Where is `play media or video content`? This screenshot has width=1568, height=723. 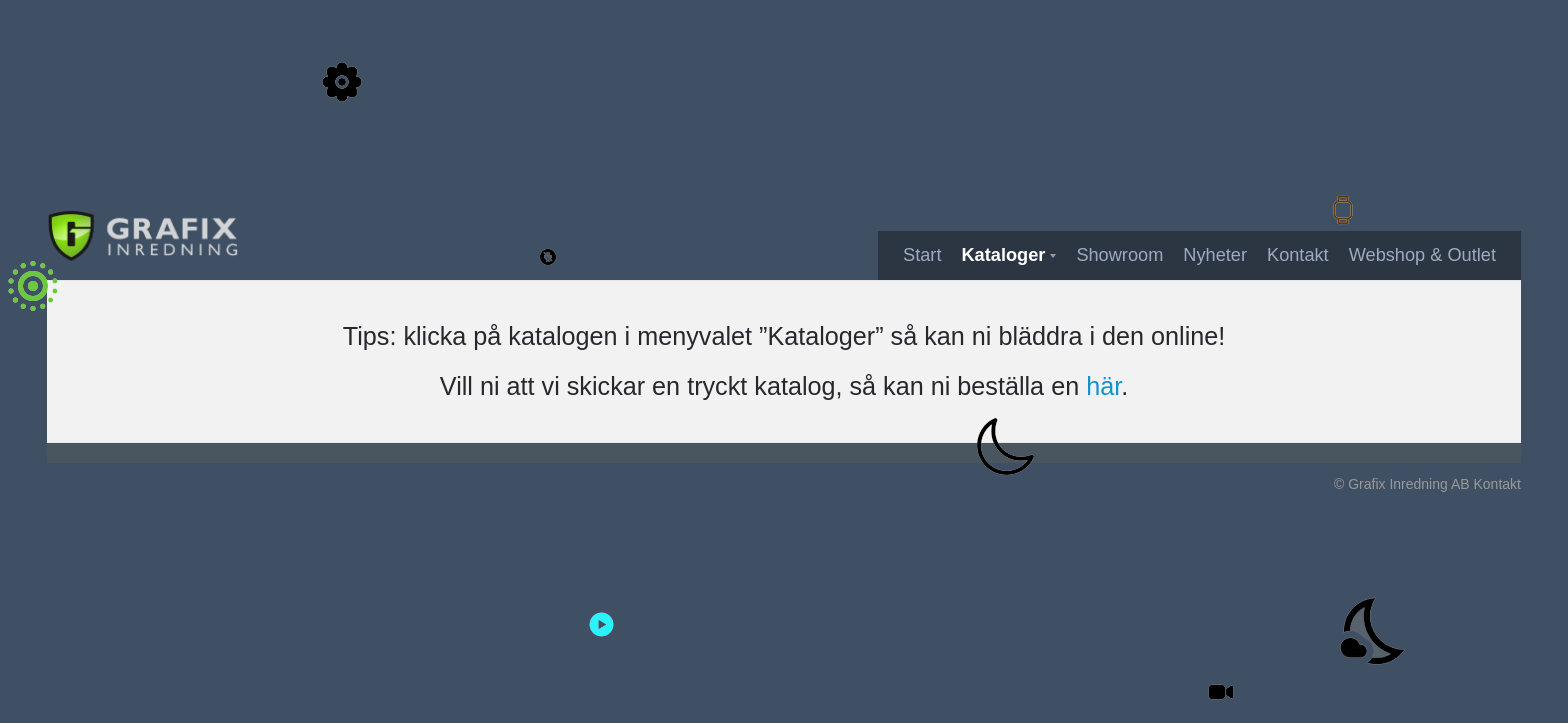
play media or video content is located at coordinates (601, 624).